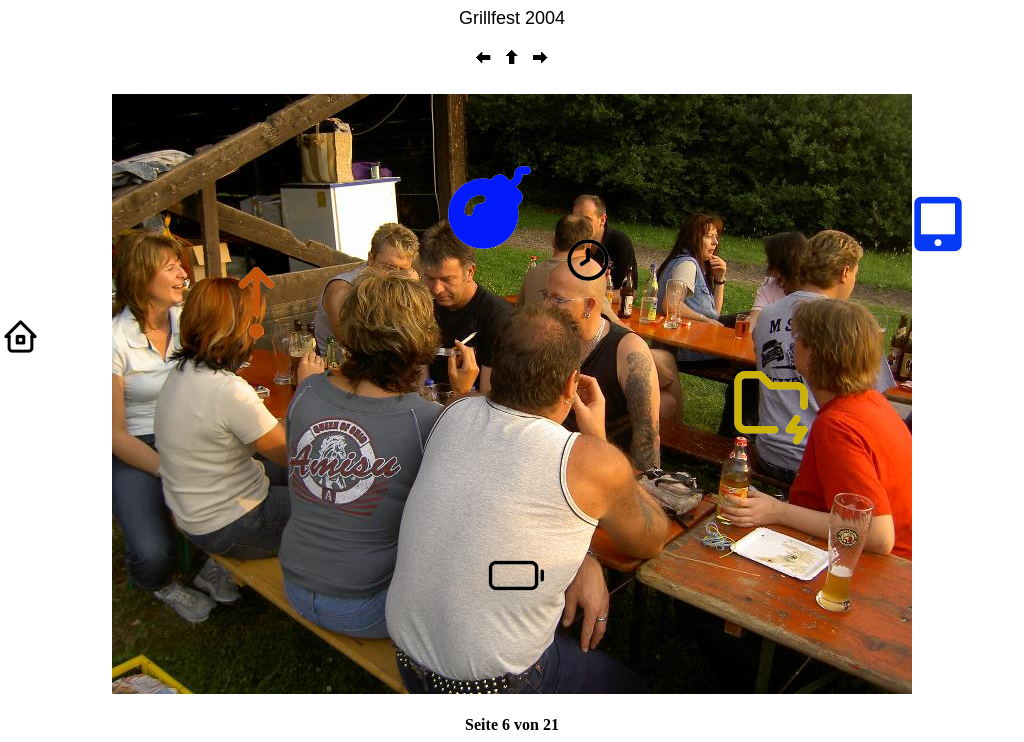 This screenshot has height=742, width=1024. I want to click on indicates battery is completely drained, so click(516, 575).